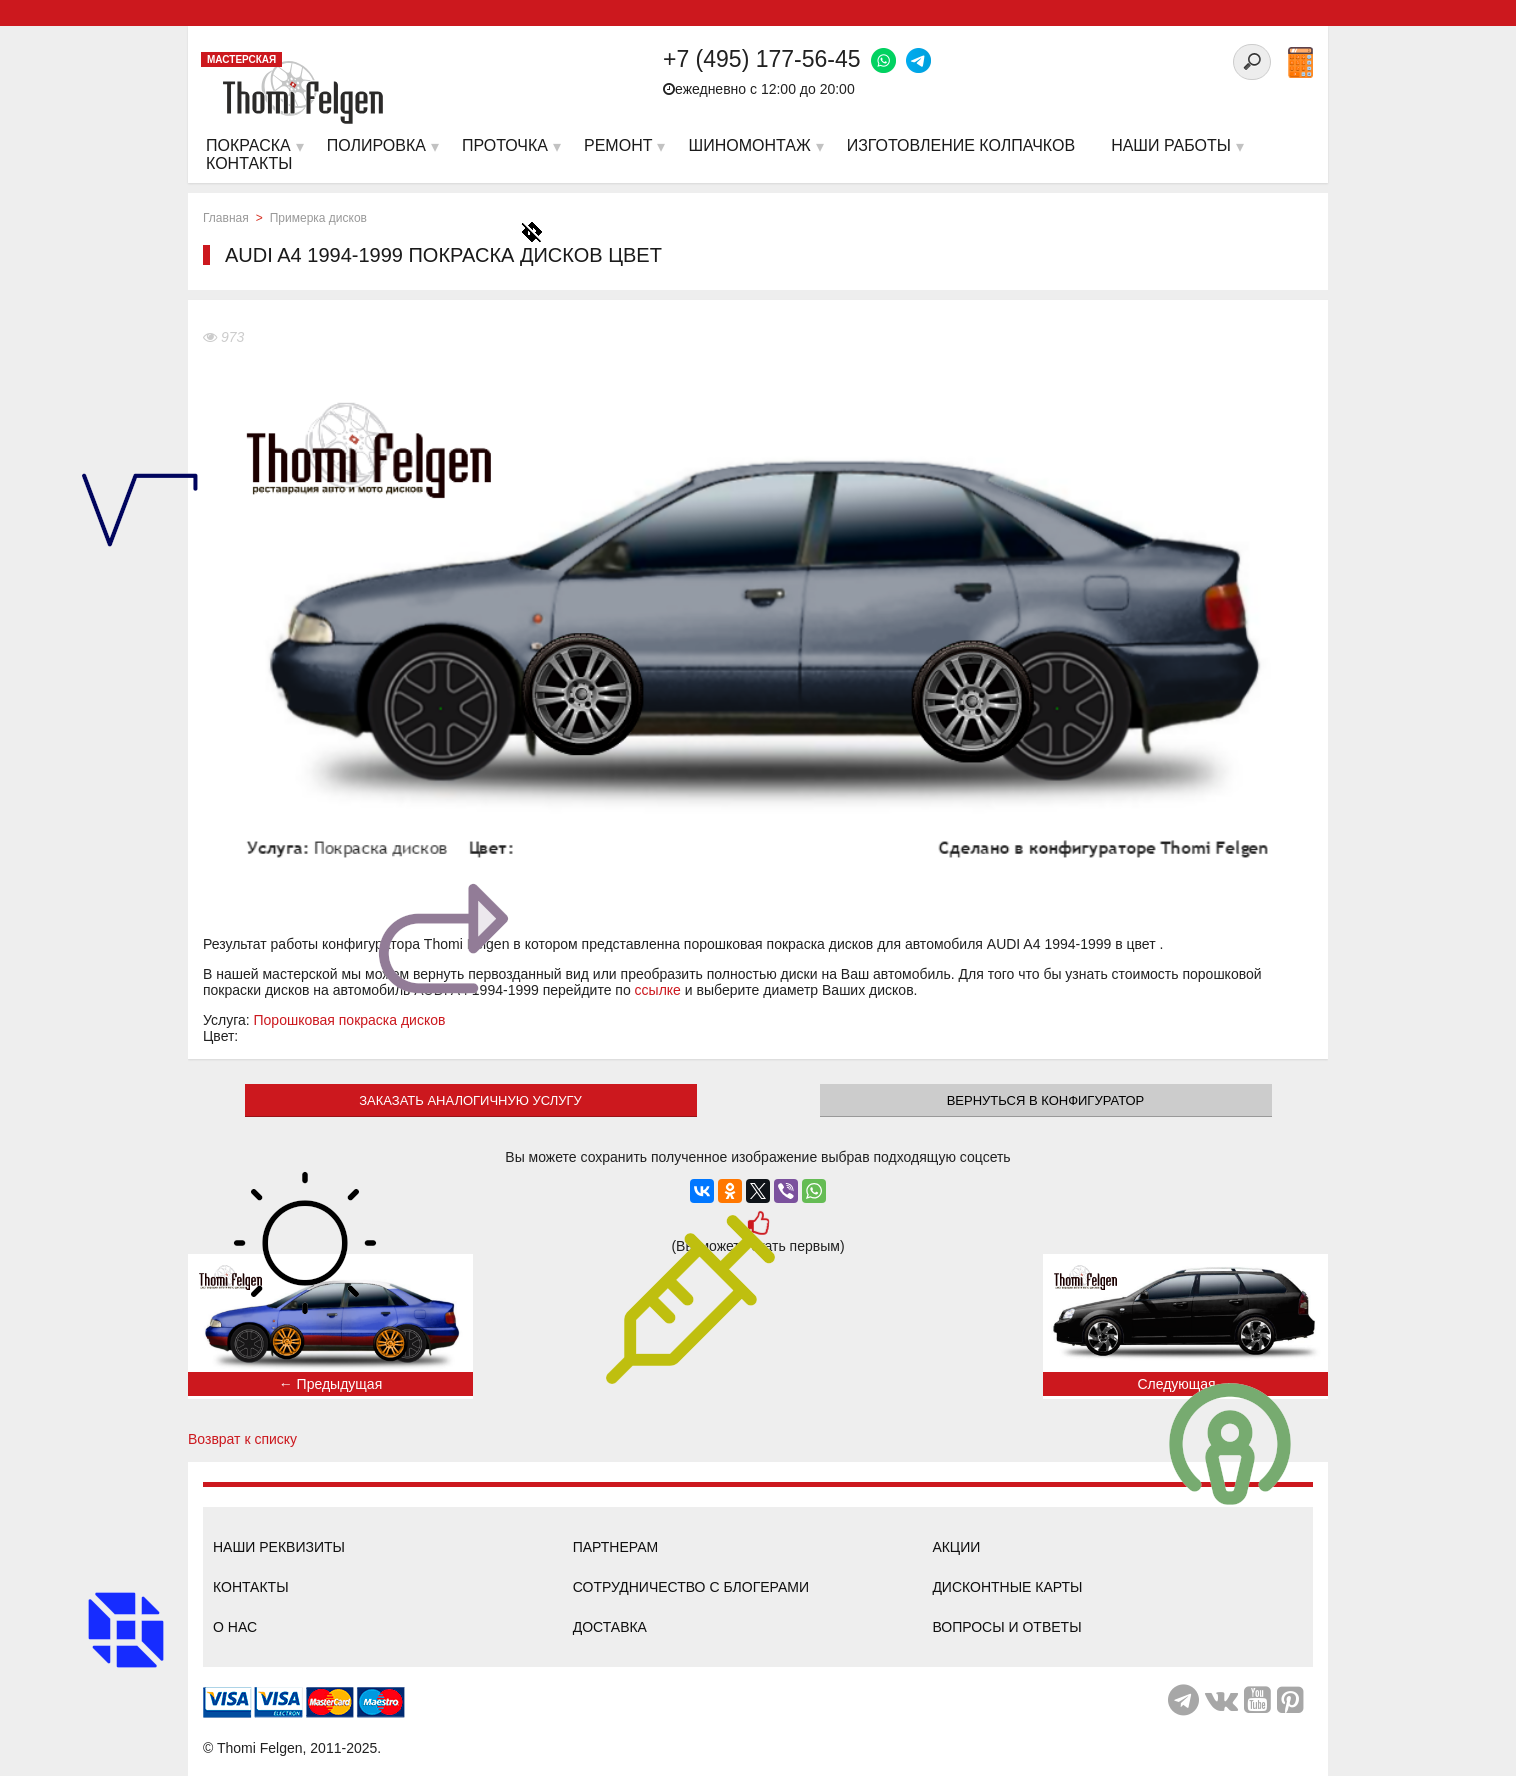 The image size is (1516, 1776). I want to click on open Apple Podcasts app, so click(1230, 1444).